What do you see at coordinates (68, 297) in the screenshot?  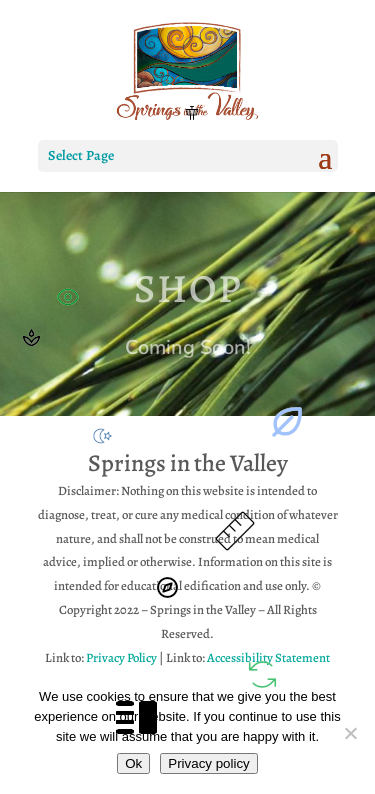 I see `view or preview content` at bounding box center [68, 297].